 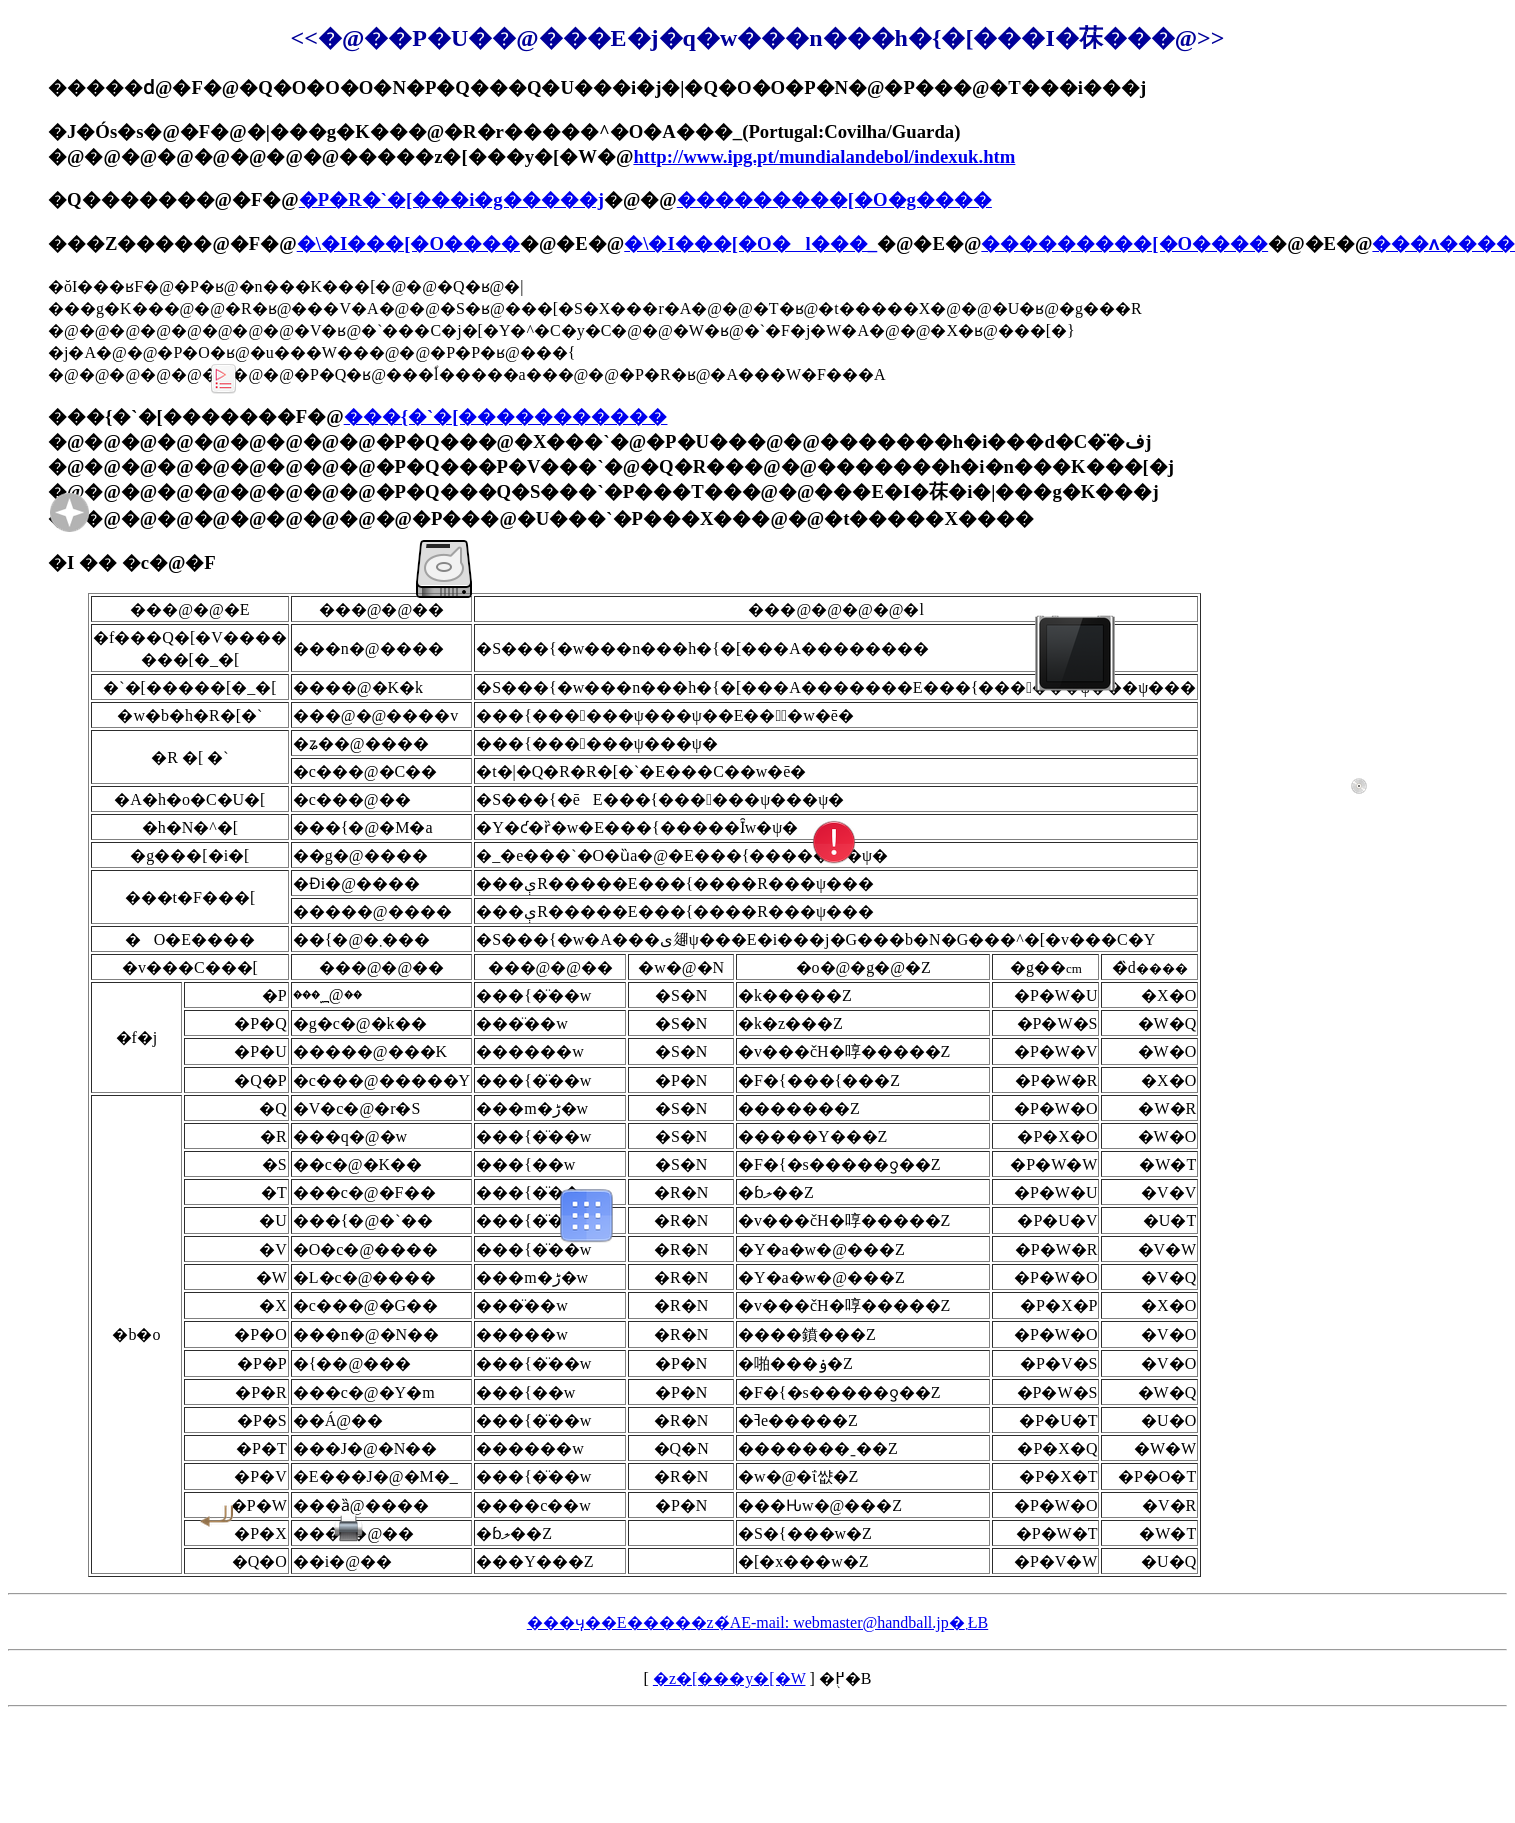 What do you see at coordinates (1359, 786) in the screenshot?
I see `indicates a rewritable CD-RW disc` at bounding box center [1359, 786].